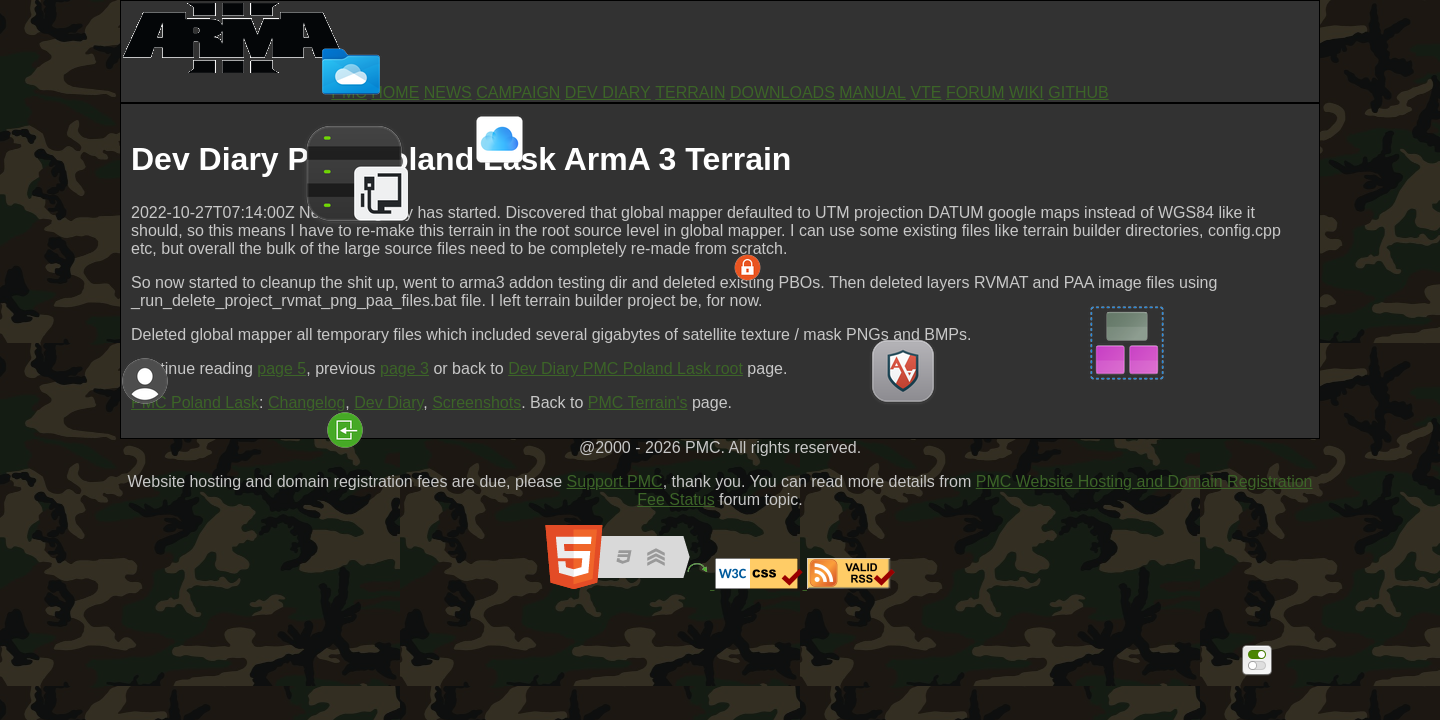  Describe the element at coordinates (1127, 343) in the screenshot. I see `select all items in the current view` at that location.